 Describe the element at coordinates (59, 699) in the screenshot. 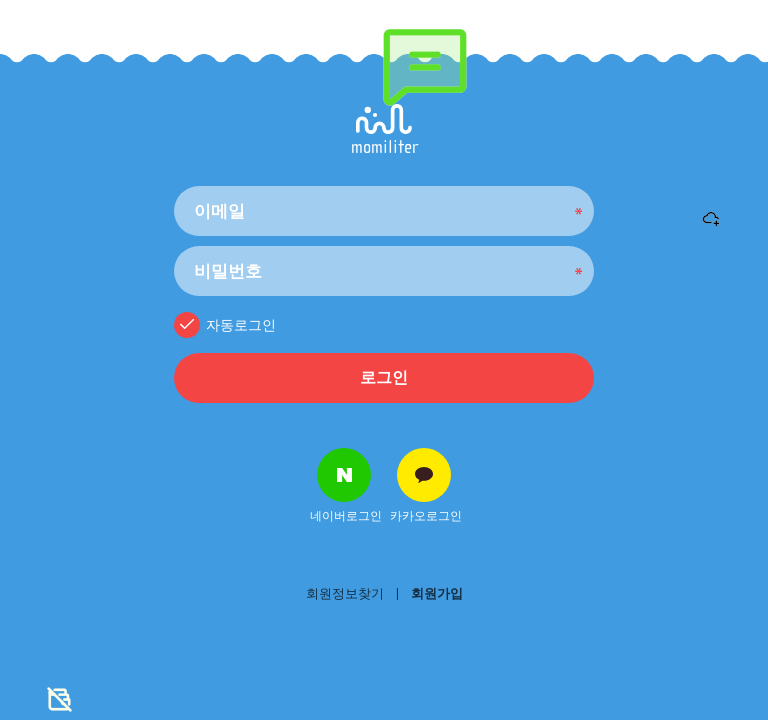

I see `wallet feature unavailable or disabled` at that location.